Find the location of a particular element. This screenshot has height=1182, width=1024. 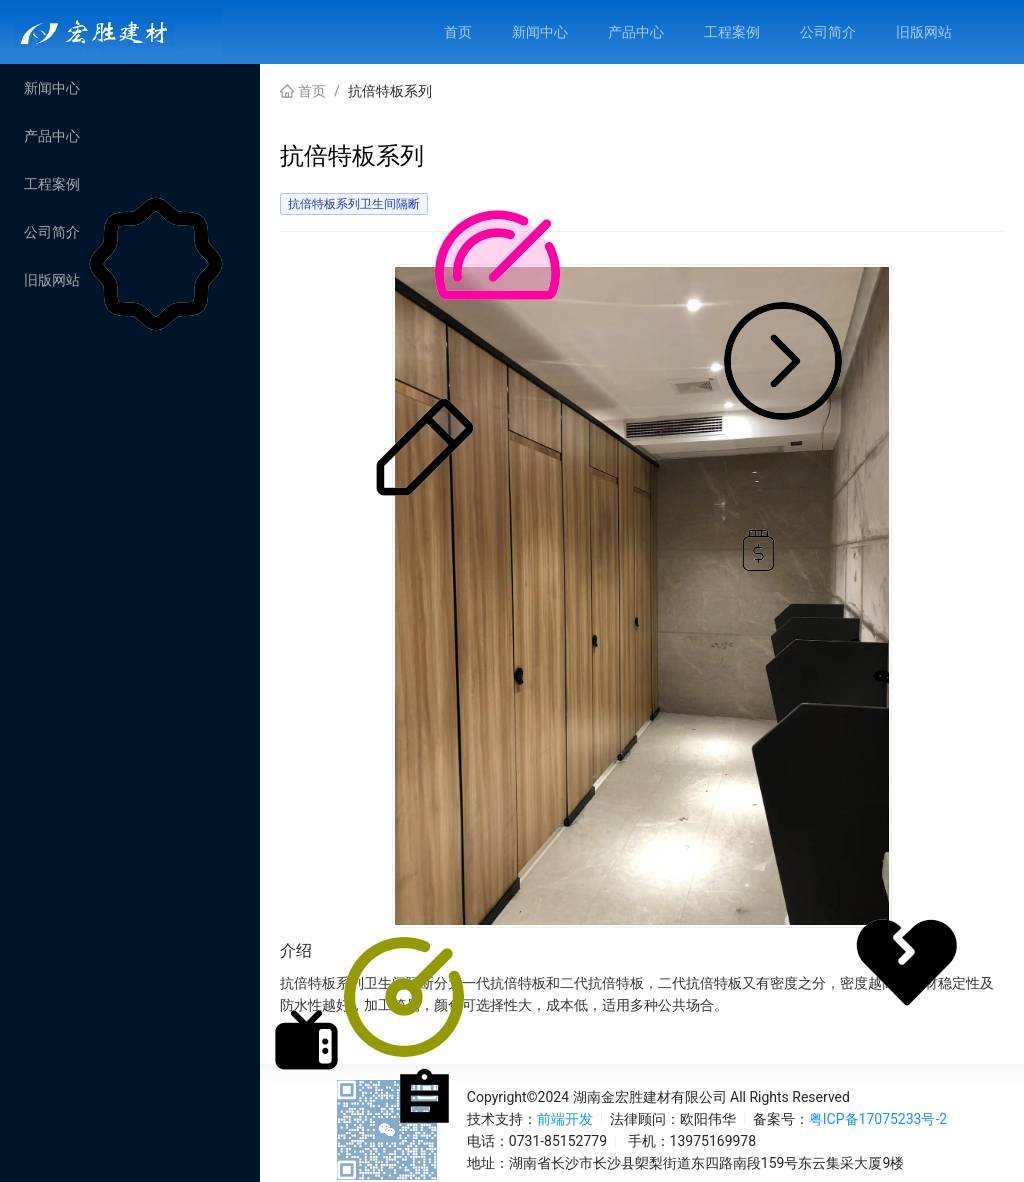

view speed or performance metrics is located at coordinates (497, 259).